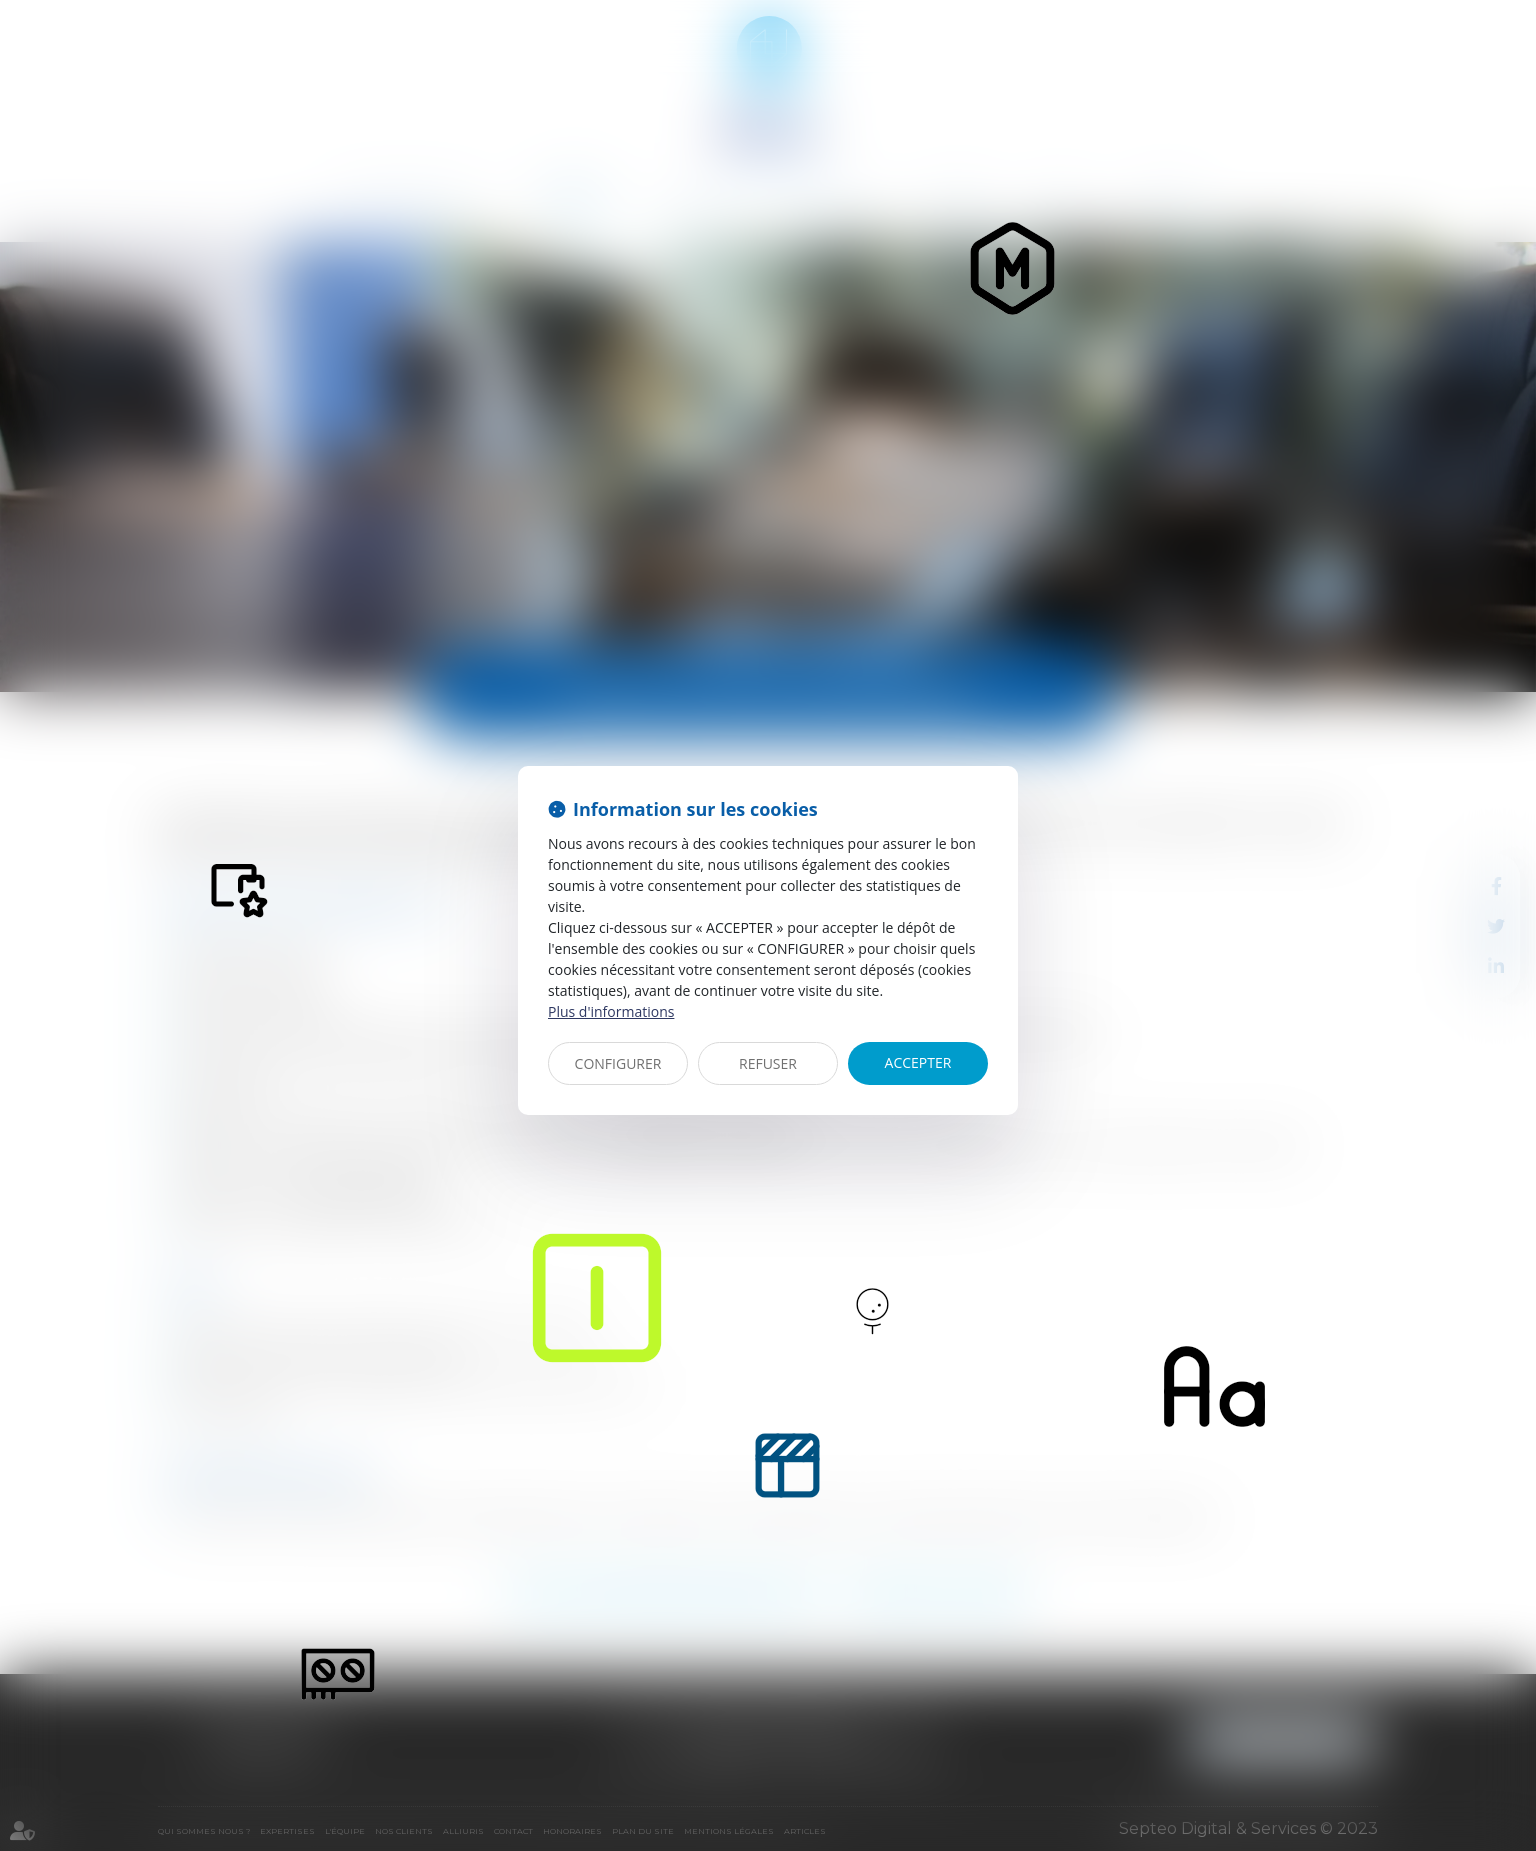  Describe the element at coordinates (872, 1310) in the screenshot. I see `access golf-related features or sports content` at that location.